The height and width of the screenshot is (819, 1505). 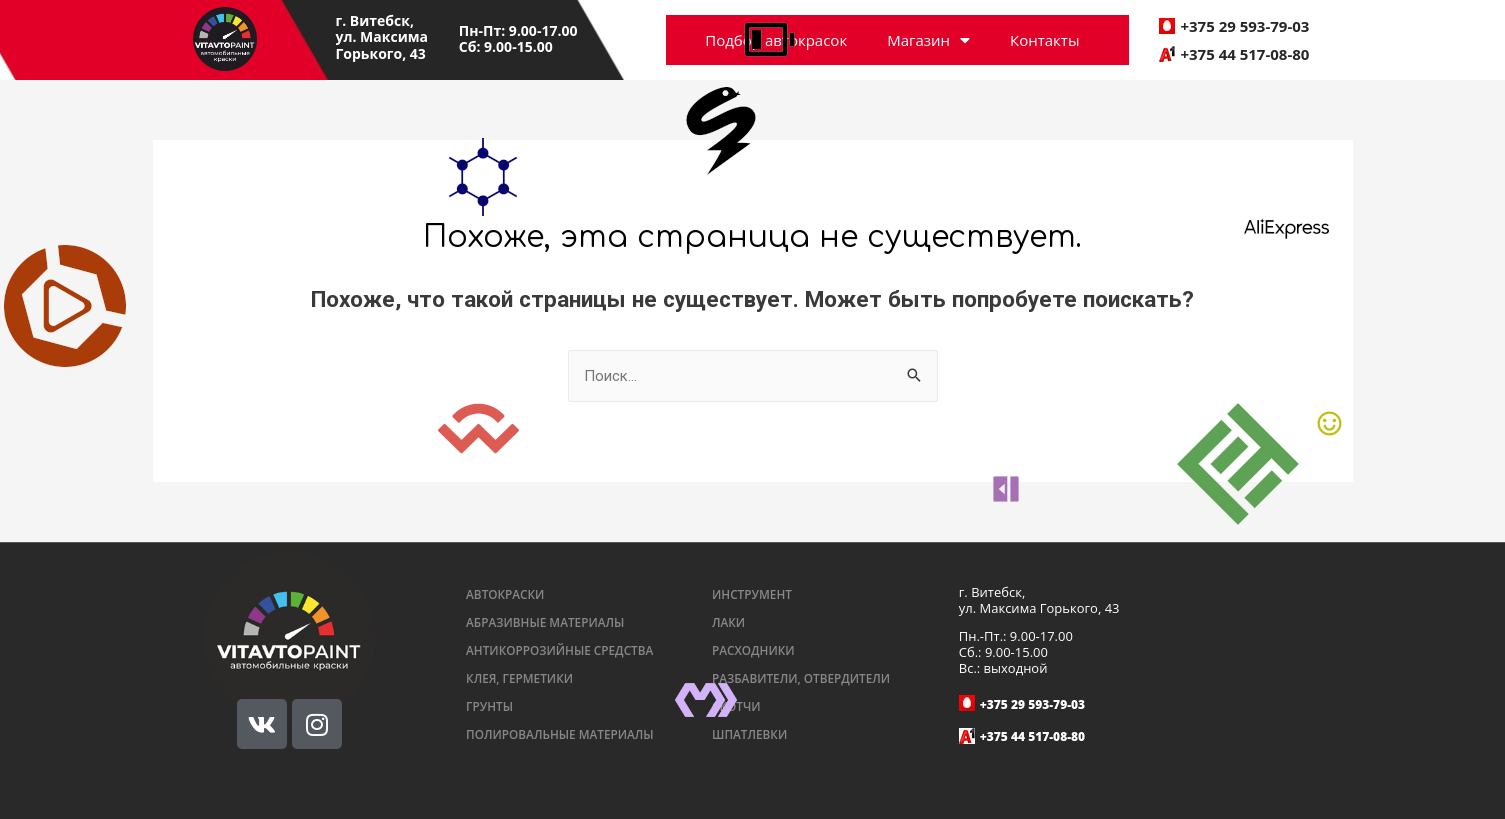 What do you see at coordinates (65, 306) in the screenshot?
I see `gradle play publisher logo` at bounding box center [65, 306].